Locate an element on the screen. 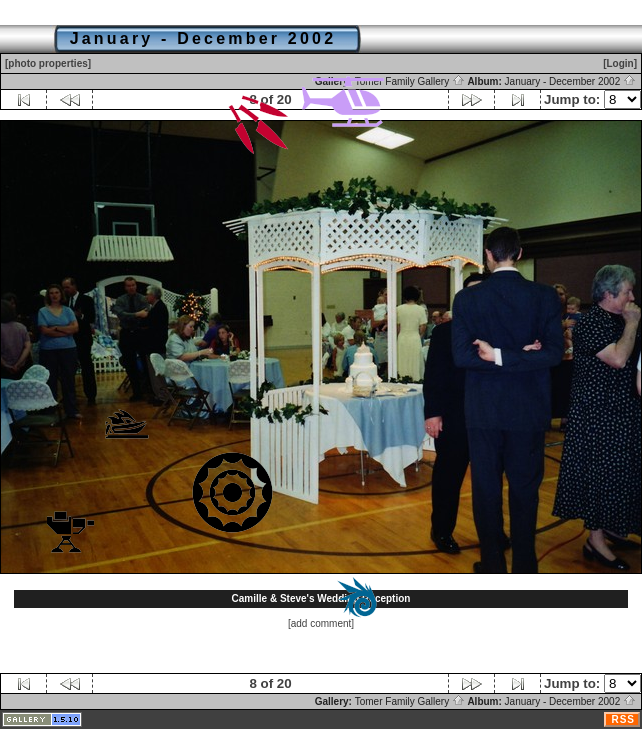 Image resolution: width=642 pixels, height=737 pixels. access kitchen tools or cutlery options is located at coordinates (257, 124).